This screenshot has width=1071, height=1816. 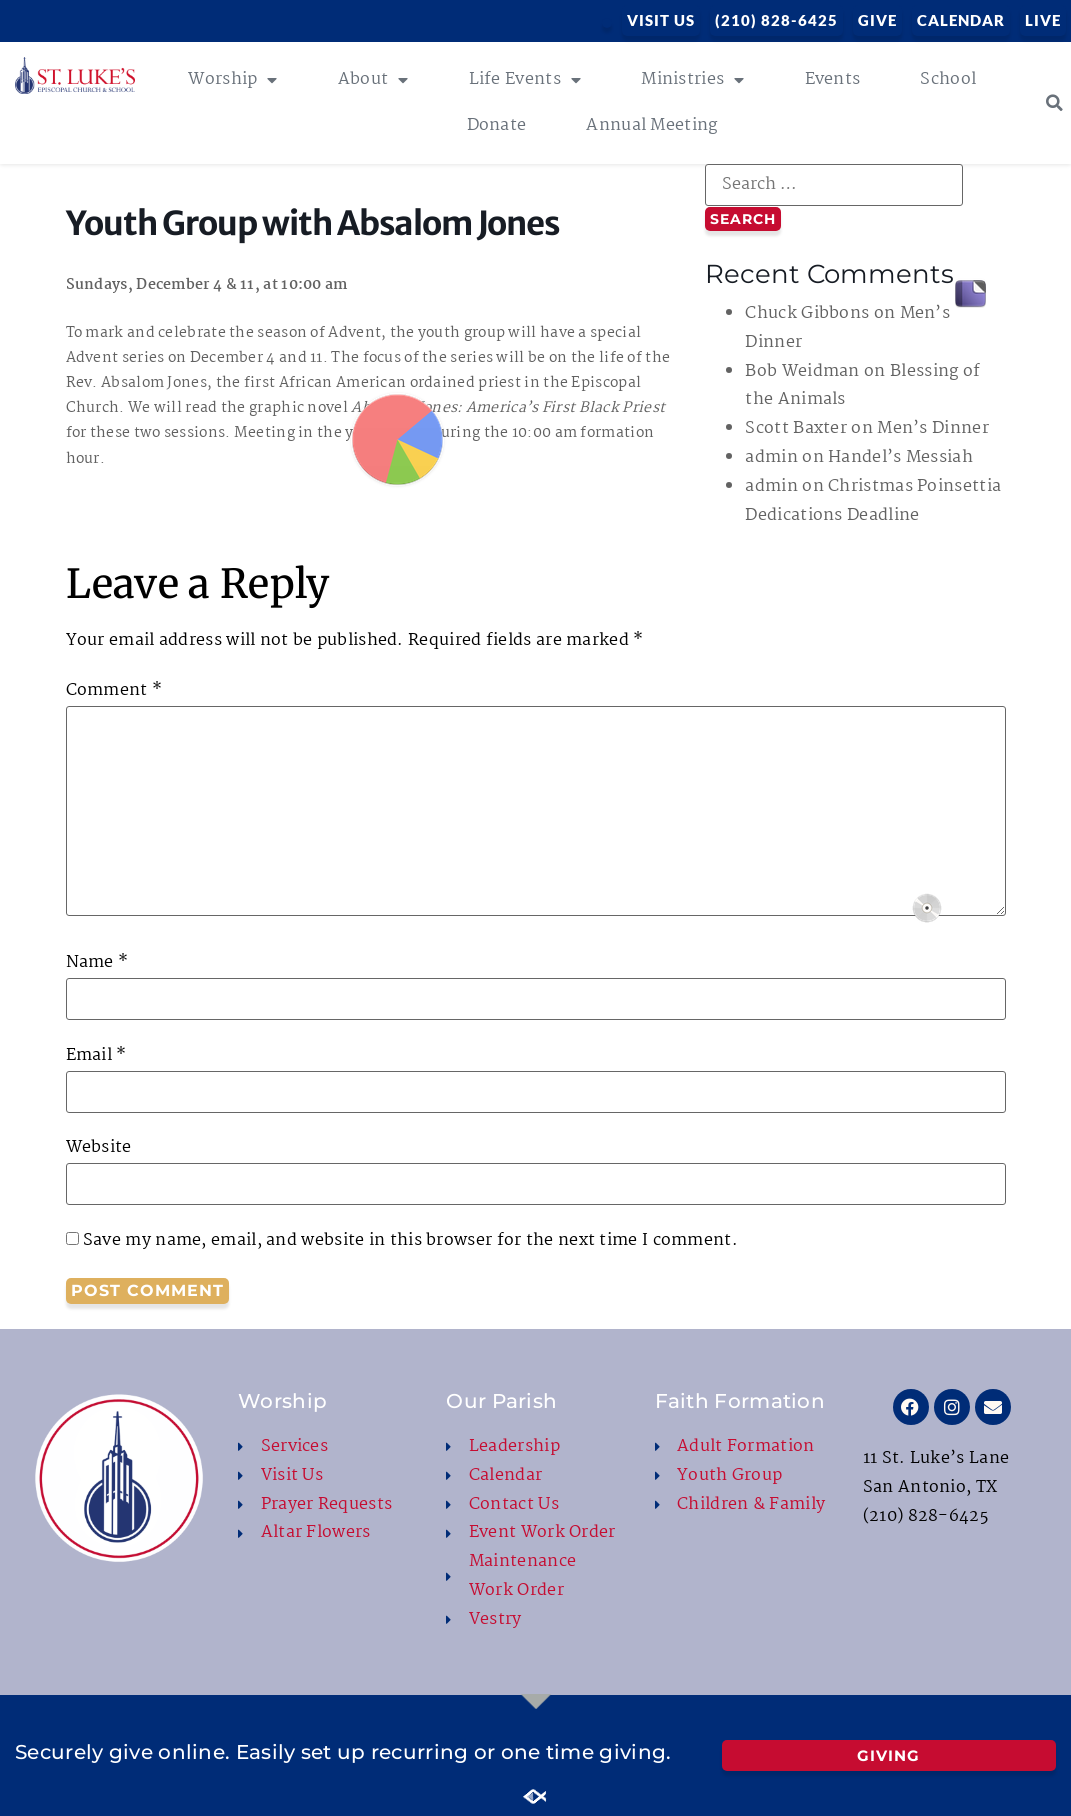 What do you see at coordinates (927, 908) in the screenshot?
I see `access DVD-R disc drive` at bounding box center [927, 908].